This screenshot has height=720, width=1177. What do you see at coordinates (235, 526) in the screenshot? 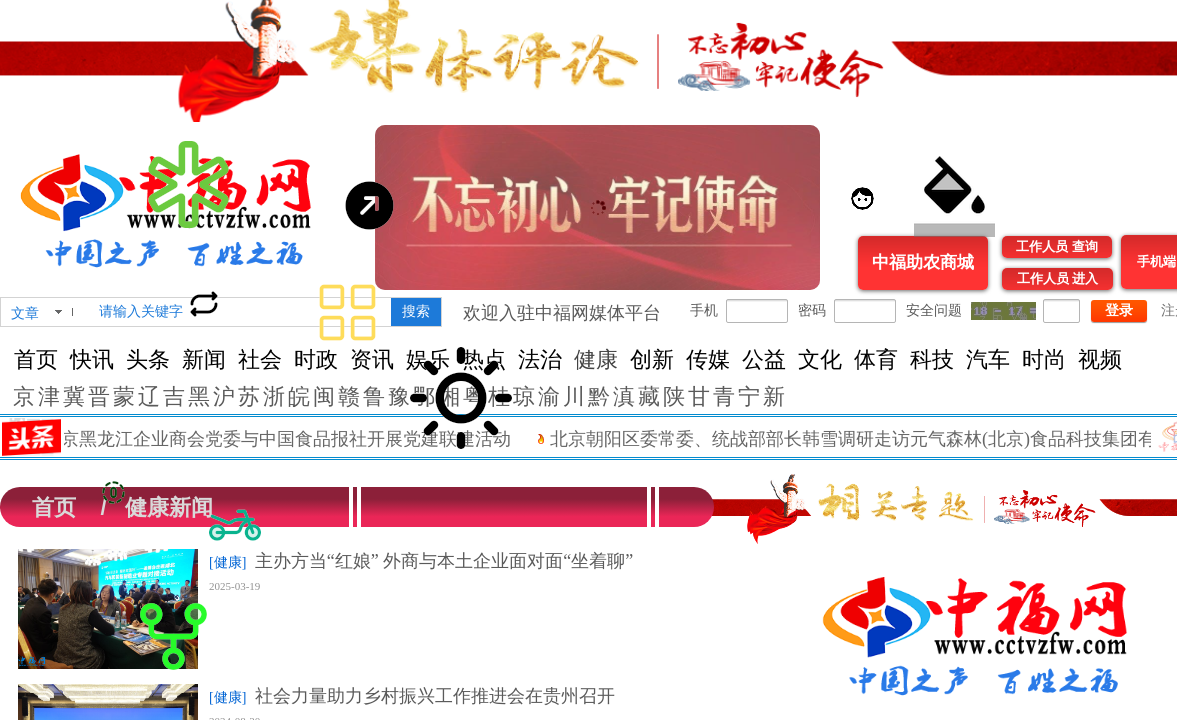
I see `select motorcycle as vehicle type` at bounding box center [235, 526].